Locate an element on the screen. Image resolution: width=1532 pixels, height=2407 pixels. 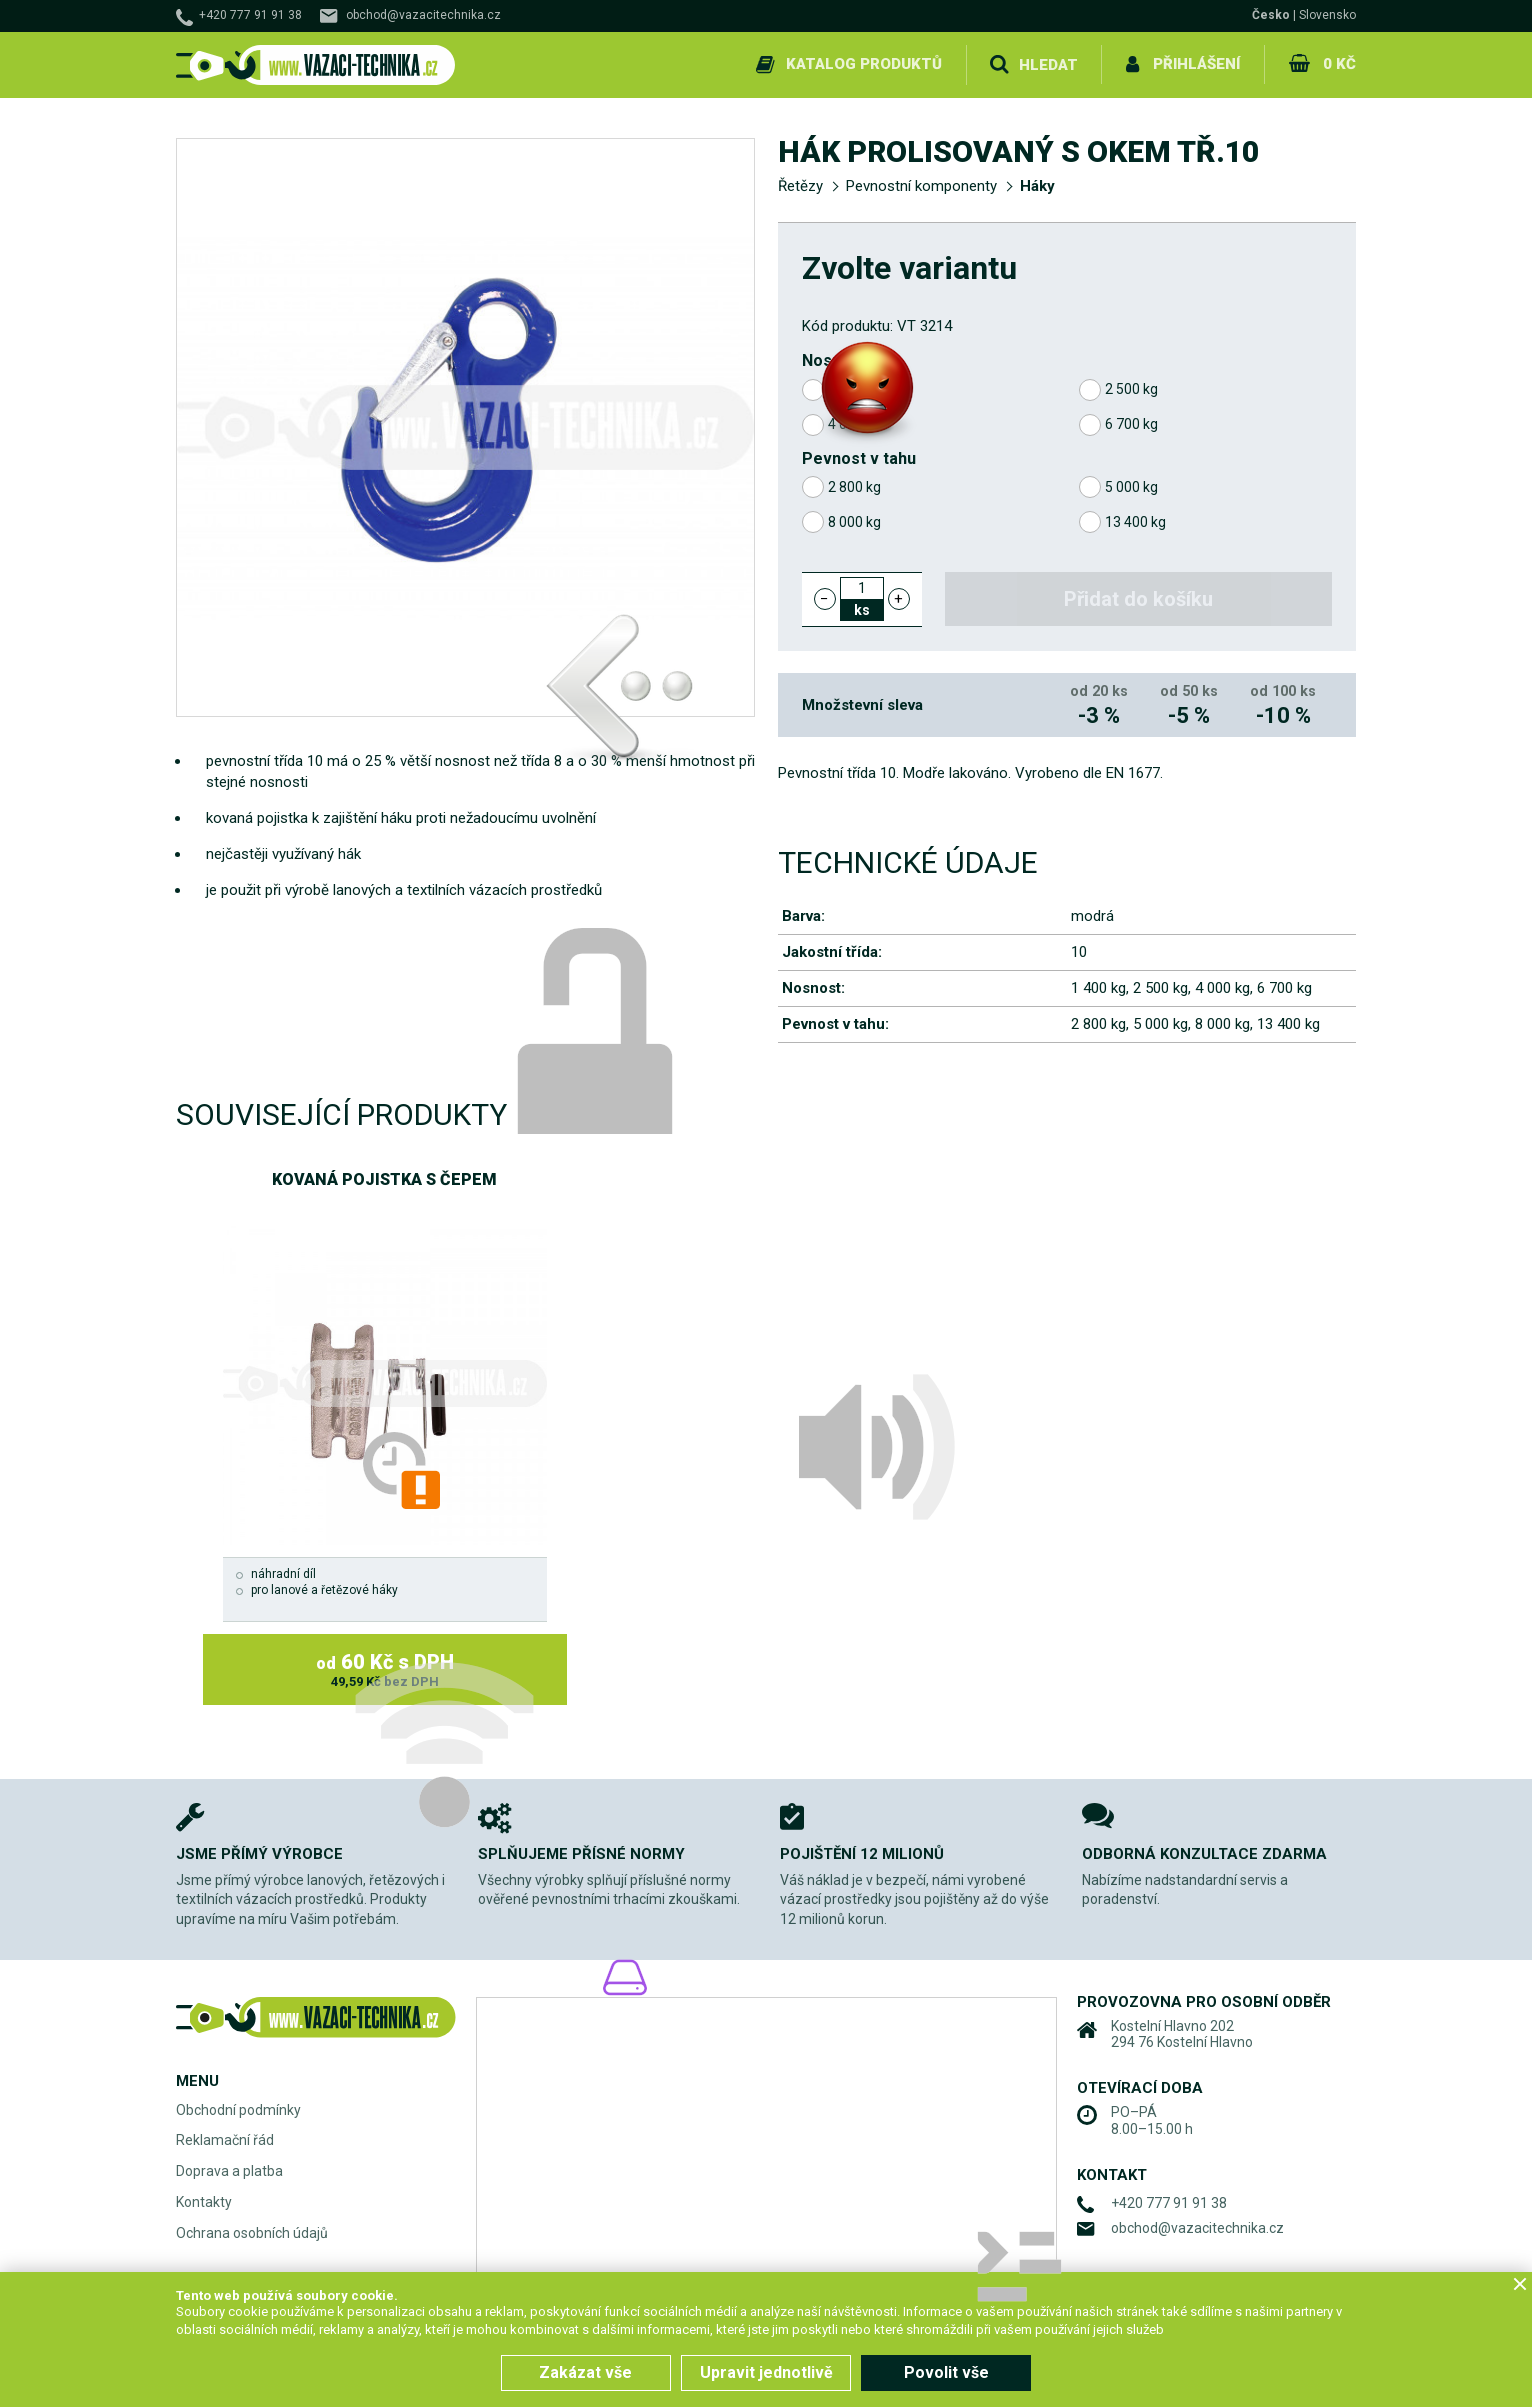
indicates angry or frustrated reaction is located at coordinates (866, 390).